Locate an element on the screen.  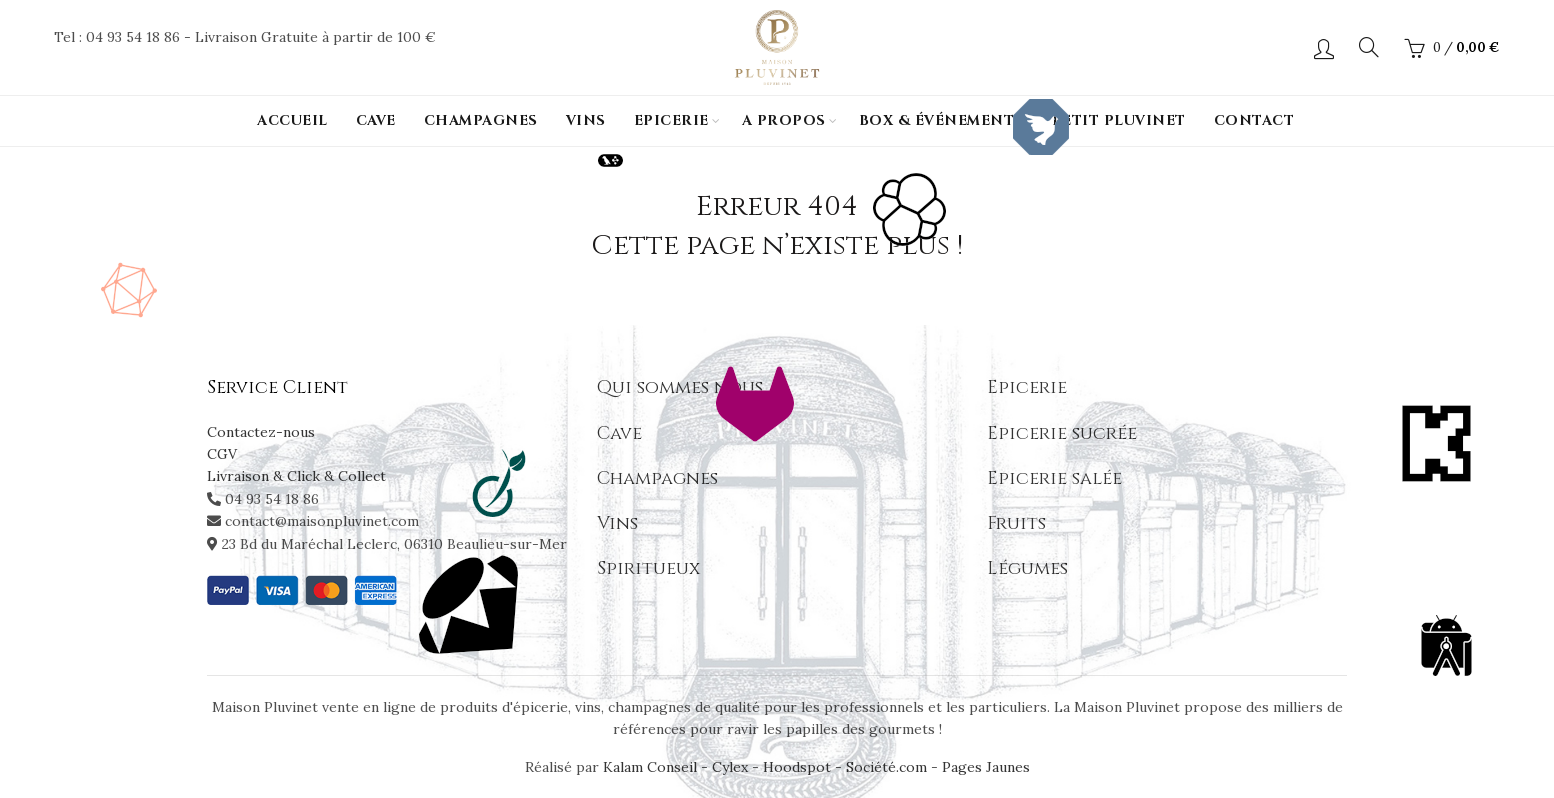
elastic company logo is located at coordinates (909, 209).